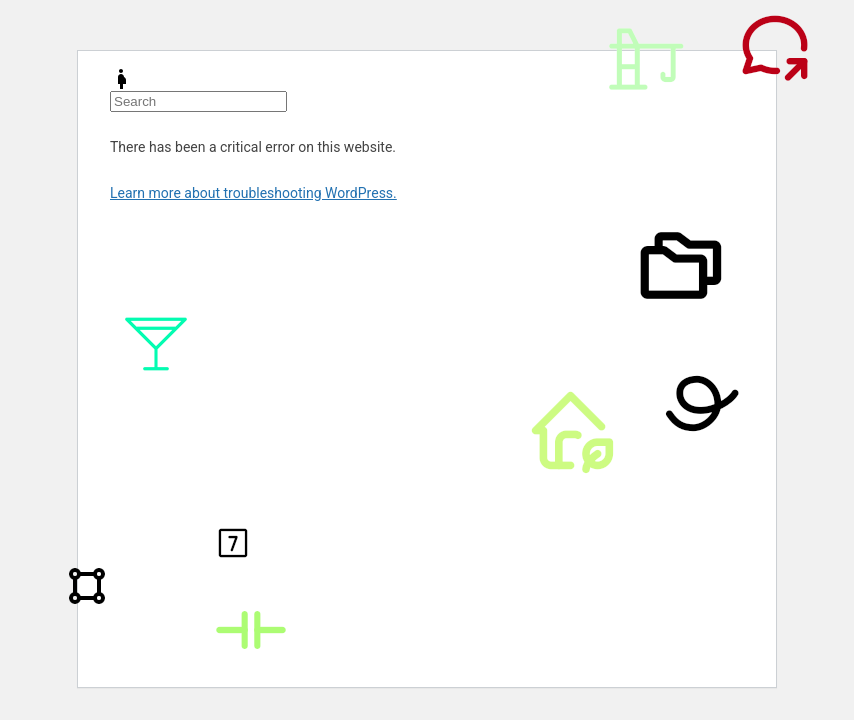 The height and width of the screenshot is (720, 854). What do you see at coordinates (775, 45) in the screenshot?
I see `share this conversation` at bounding box center [775, 45].